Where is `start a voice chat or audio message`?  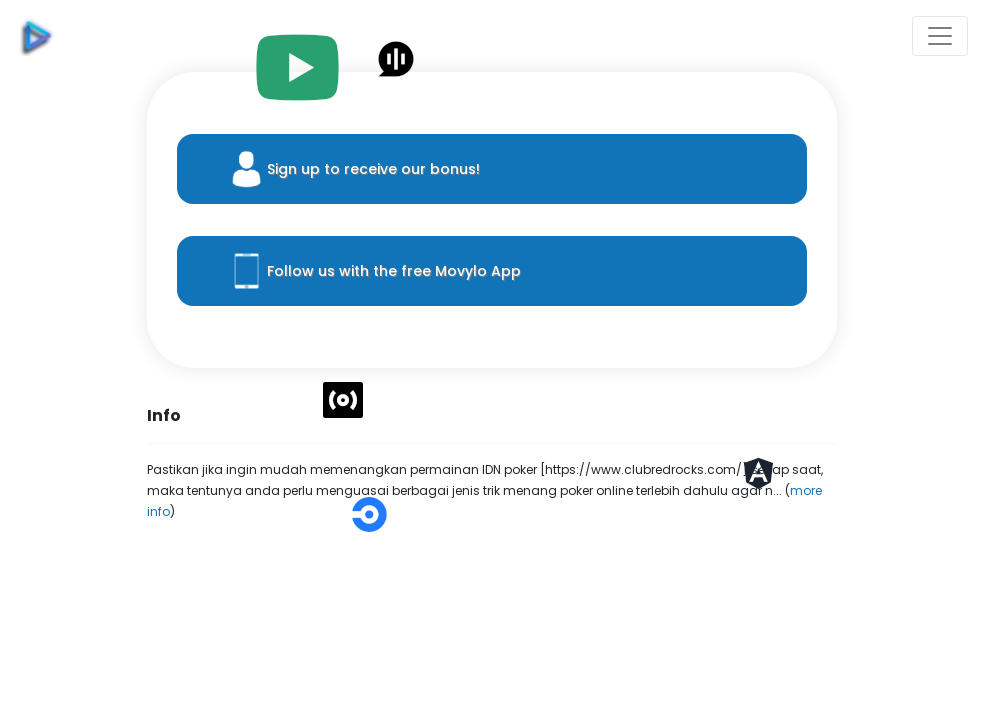 start a voice chat or audio message is located at coordinates (396, 59).